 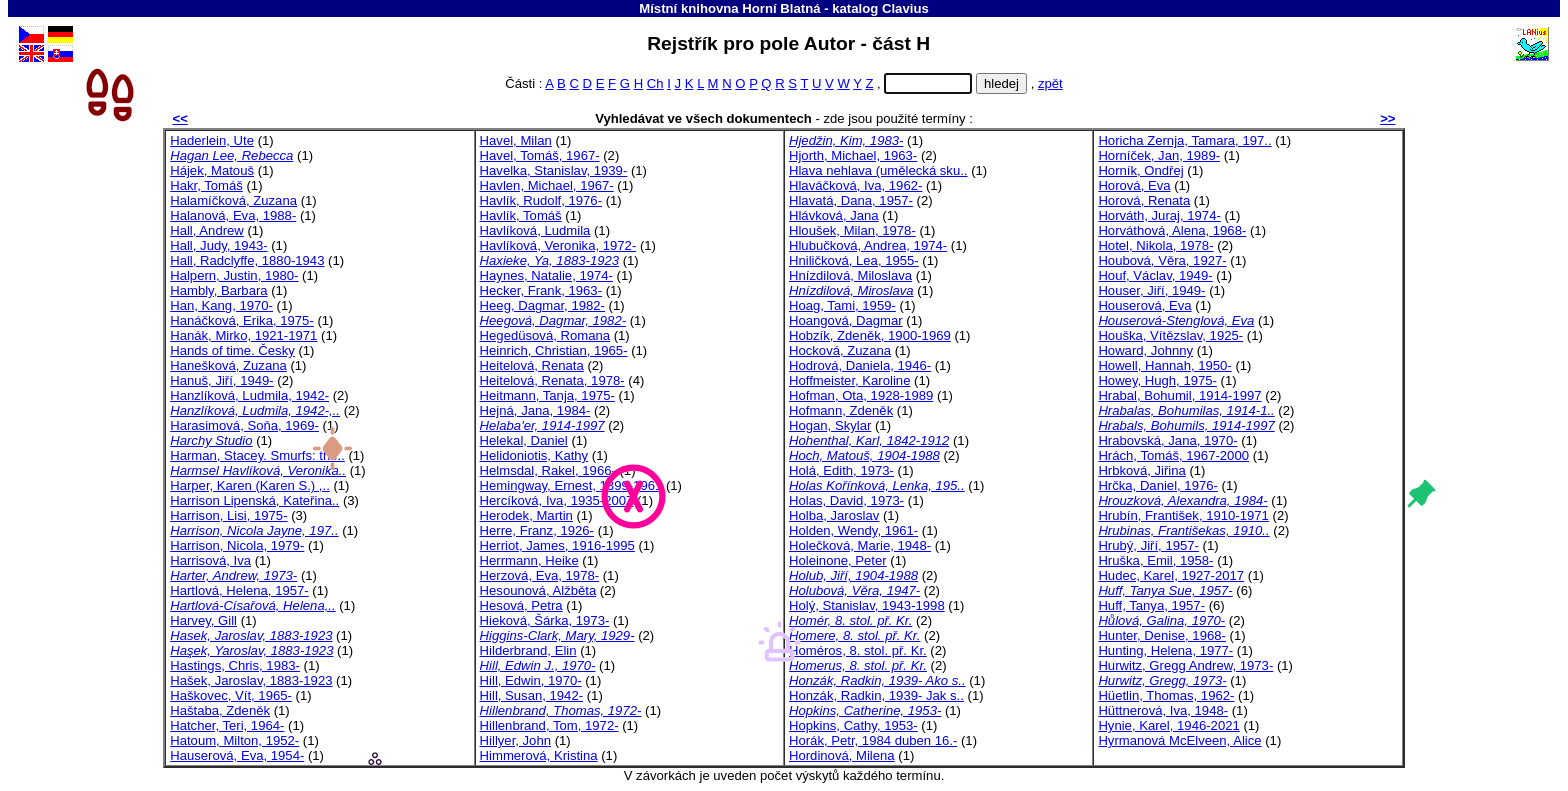 What do you see at coordinates (332, 448) in the screenshot?
I see `center-align keyframes on the timeline` at bounding box center [332, 448].